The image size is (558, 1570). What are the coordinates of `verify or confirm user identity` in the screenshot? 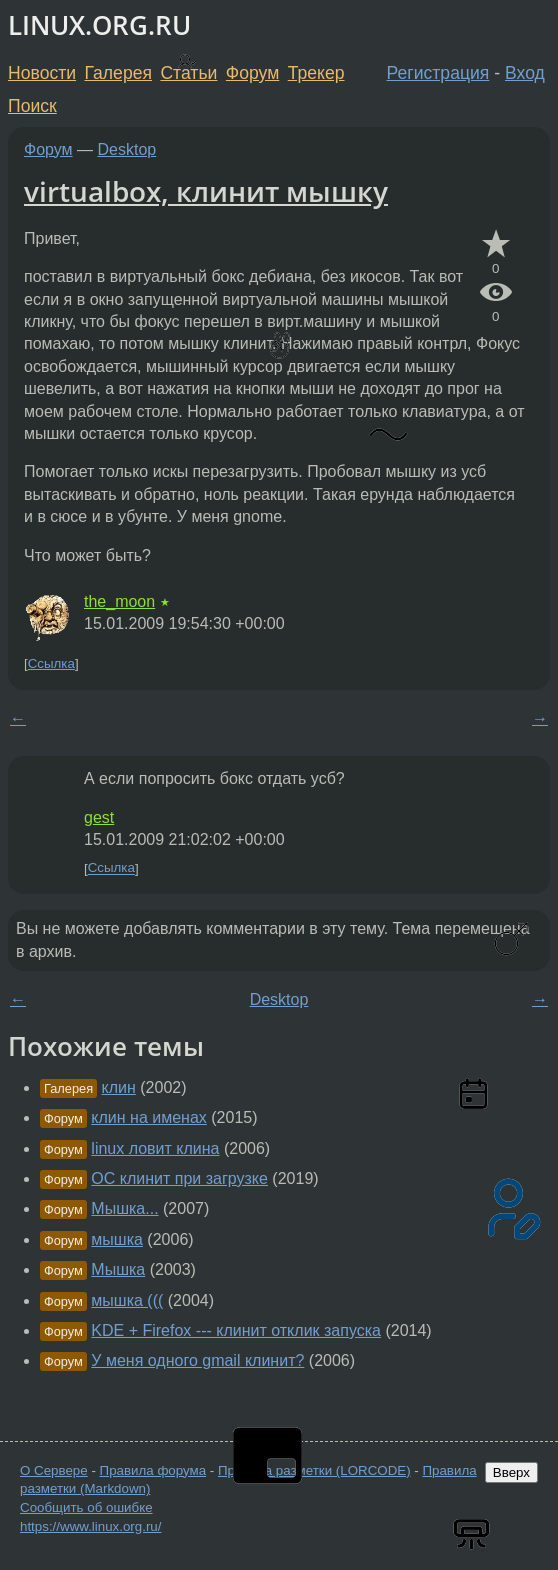 It's located at (186, 61).